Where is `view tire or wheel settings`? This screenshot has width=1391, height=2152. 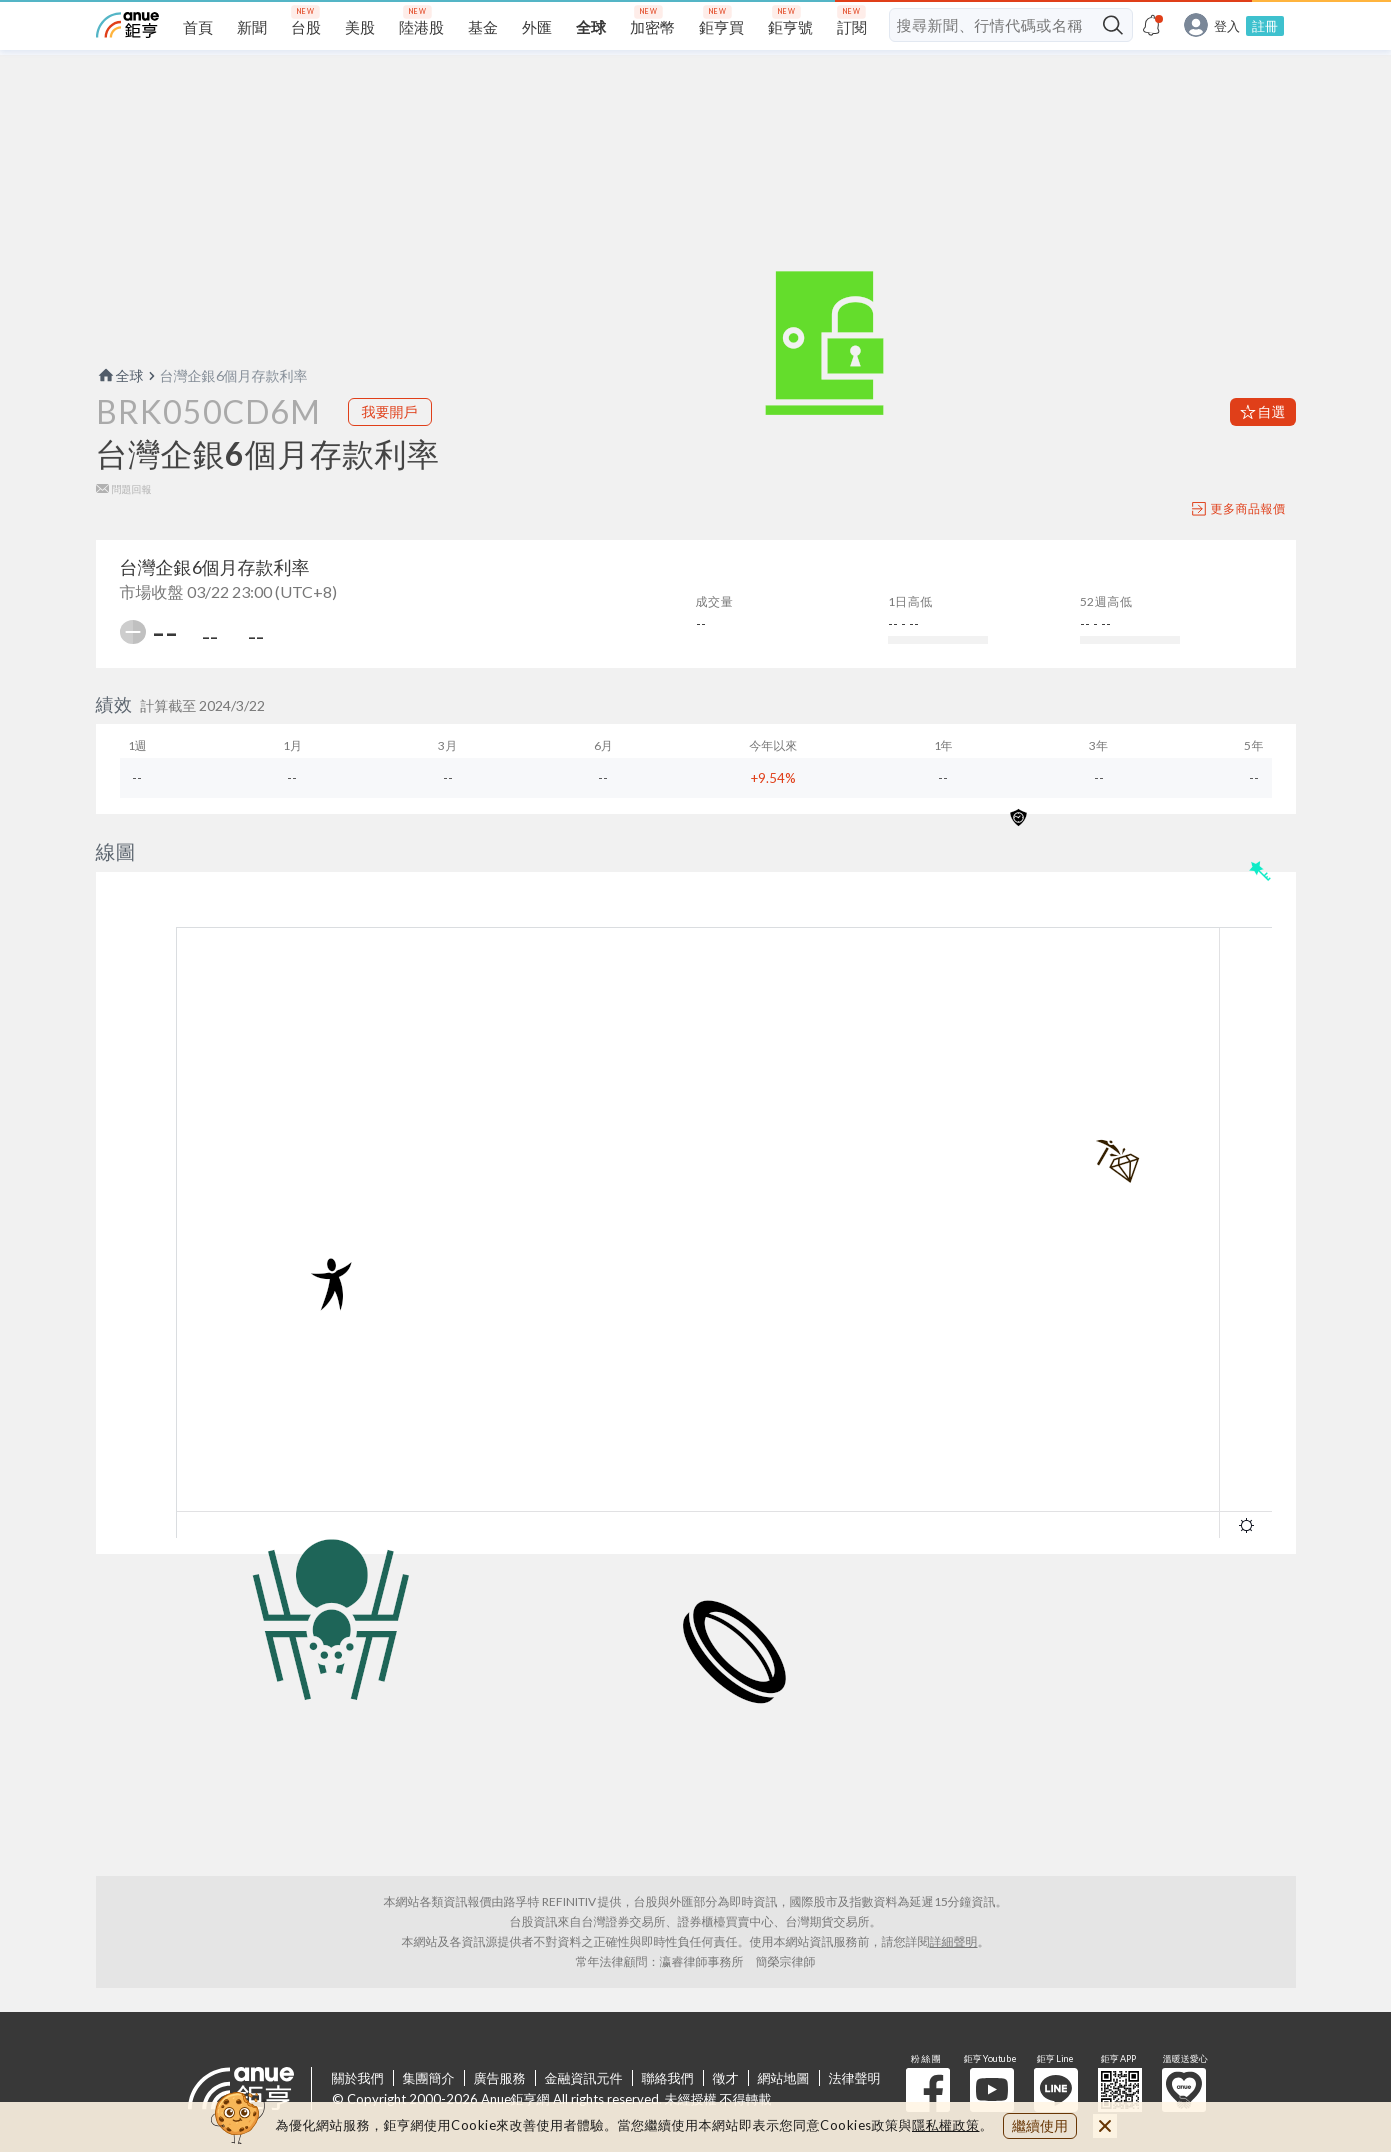
view tire or wheel settings is located at coordinates (735, 1652).